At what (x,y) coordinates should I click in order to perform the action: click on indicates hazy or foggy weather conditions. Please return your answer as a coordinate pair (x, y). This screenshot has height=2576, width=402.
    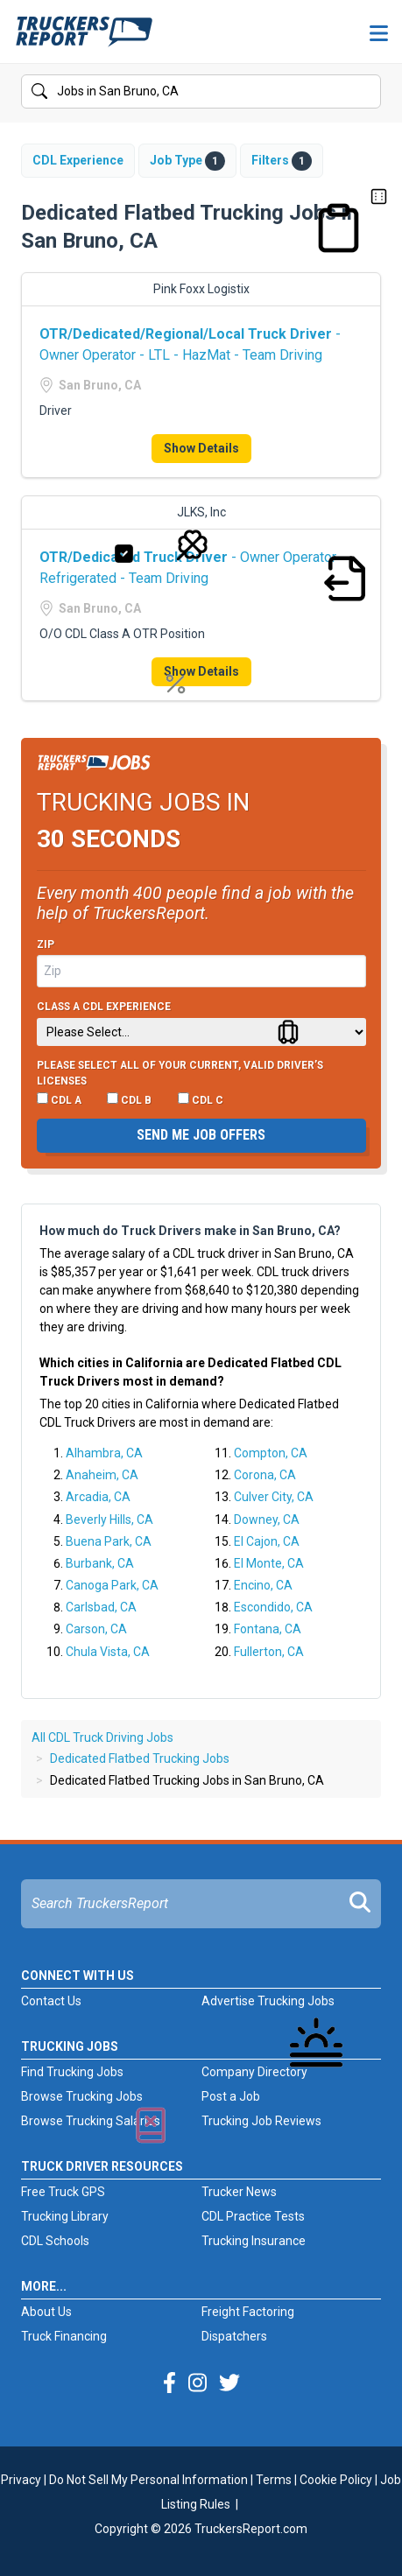
    Looking at the image, I should click on (316, 2043).